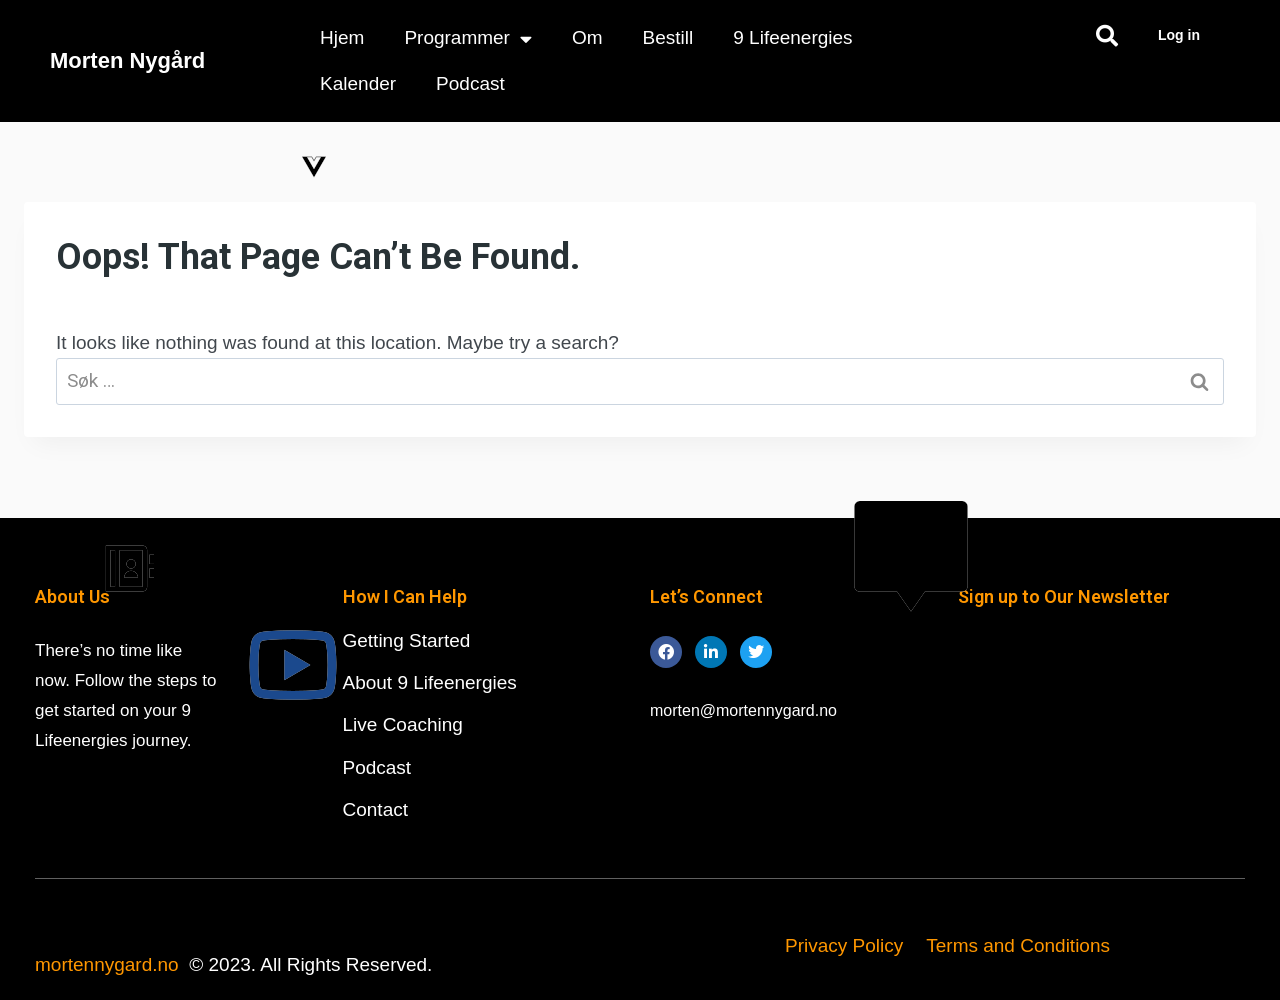 The width and height of the screenshot is (1280, 1000). Describe the element at coordinates (293, 665) in the screenshot. I see `open YouTube` at that location.